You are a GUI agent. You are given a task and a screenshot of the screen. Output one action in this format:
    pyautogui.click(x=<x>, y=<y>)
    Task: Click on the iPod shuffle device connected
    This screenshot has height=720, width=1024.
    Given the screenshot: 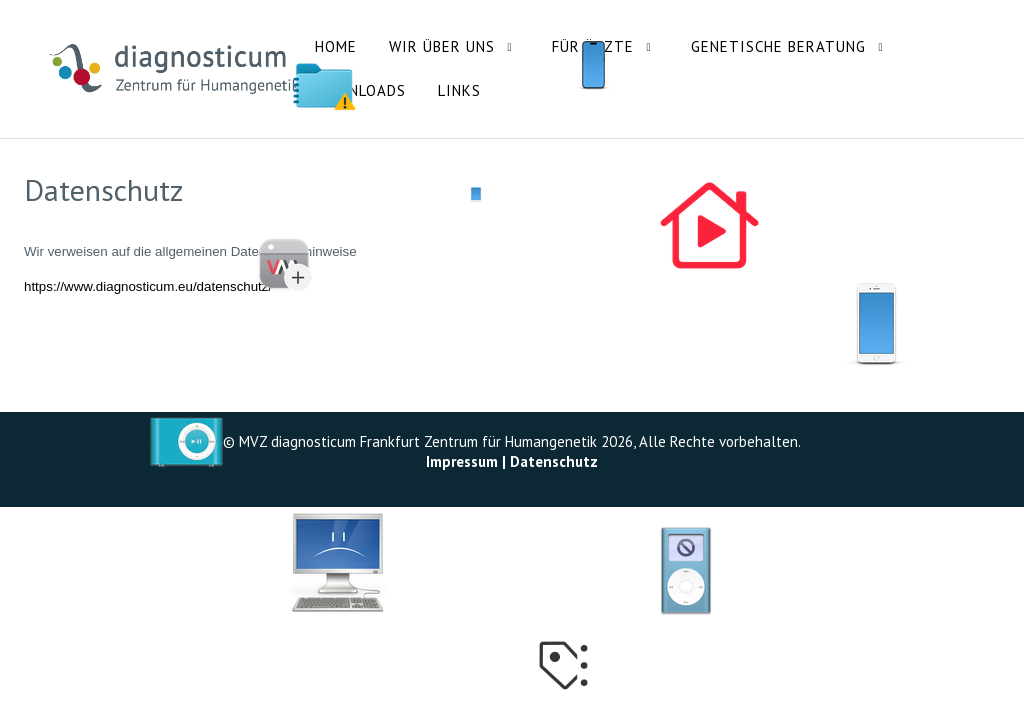 What is the action you would take?
    pyautogui.click(x=186, y=428)
    